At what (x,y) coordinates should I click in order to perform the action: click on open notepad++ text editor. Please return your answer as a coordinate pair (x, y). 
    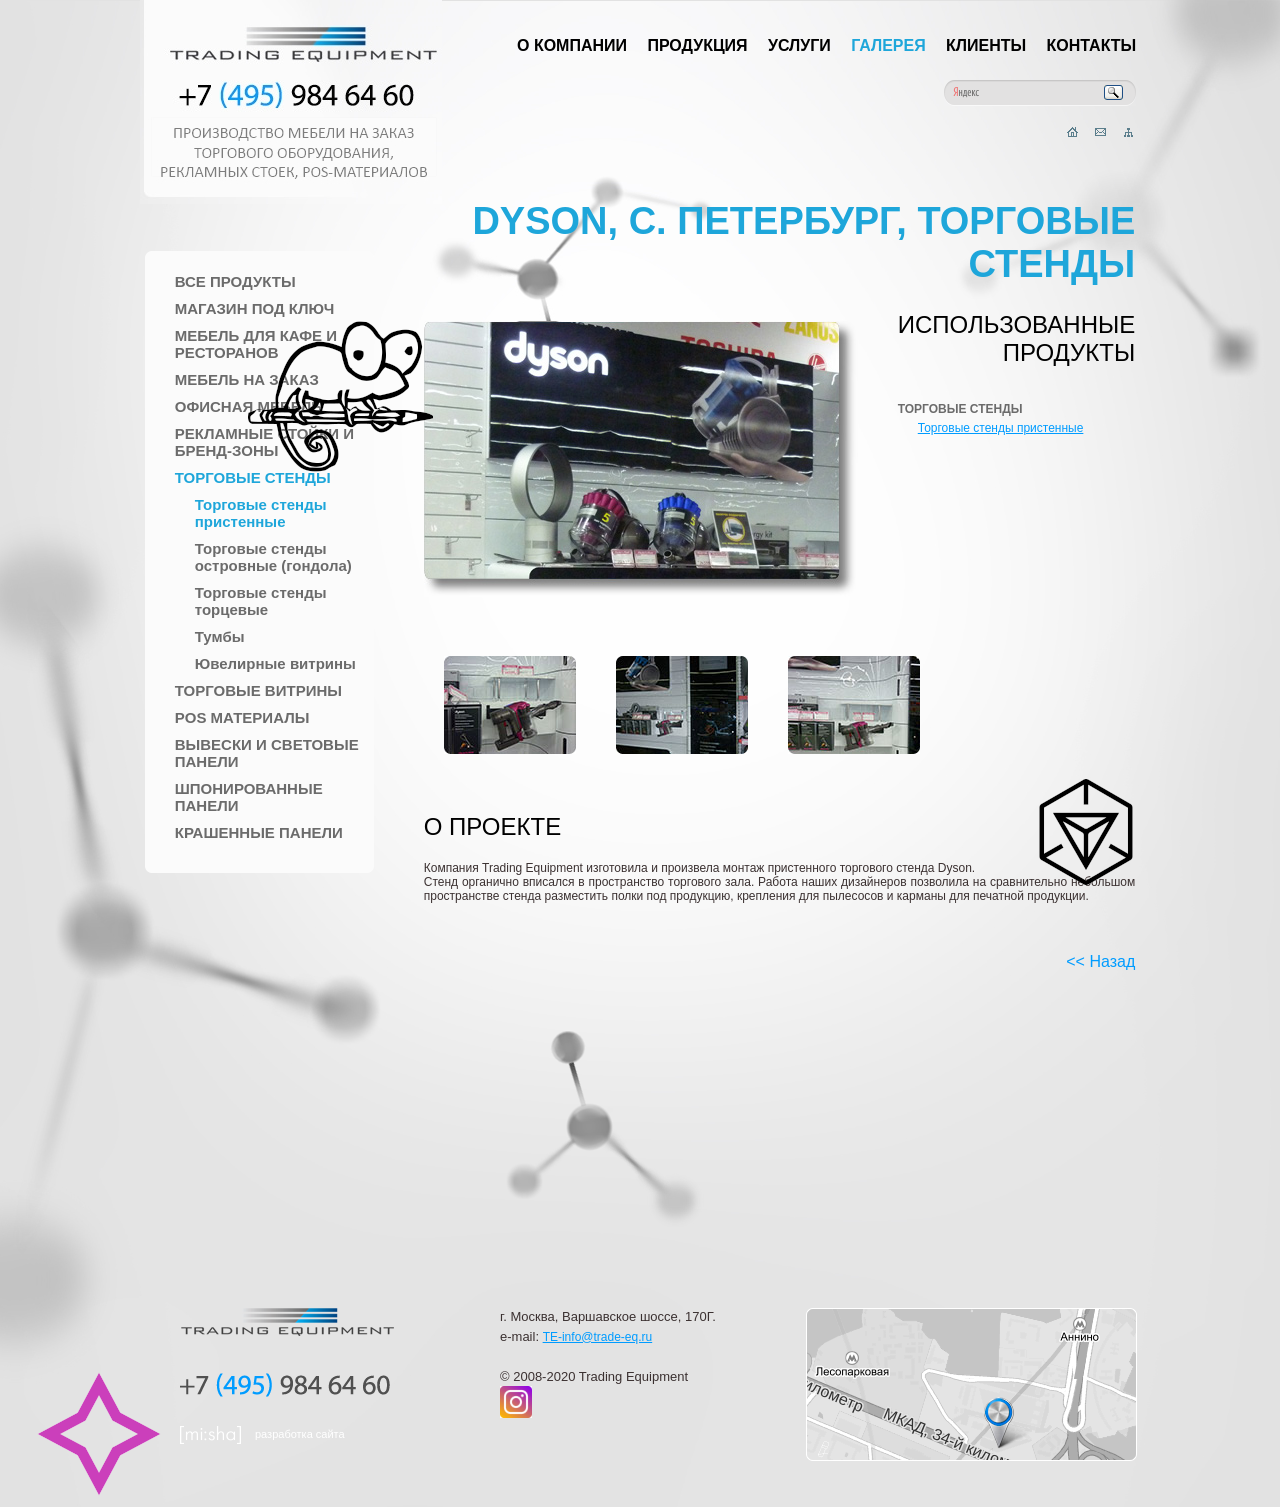
    Looking at the image, I should click on (340, 396).